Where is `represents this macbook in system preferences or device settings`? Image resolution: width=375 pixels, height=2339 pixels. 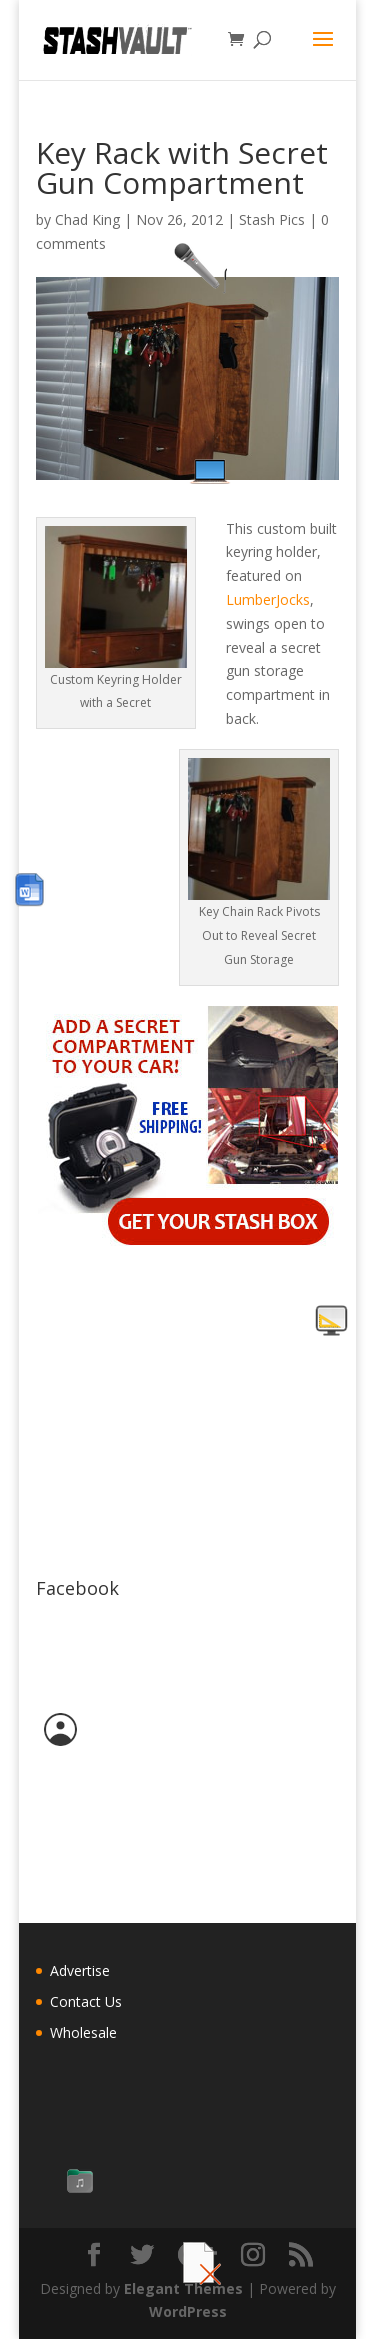
represents this macbook in system preferences or device settings is located at coordinates (210, 468).